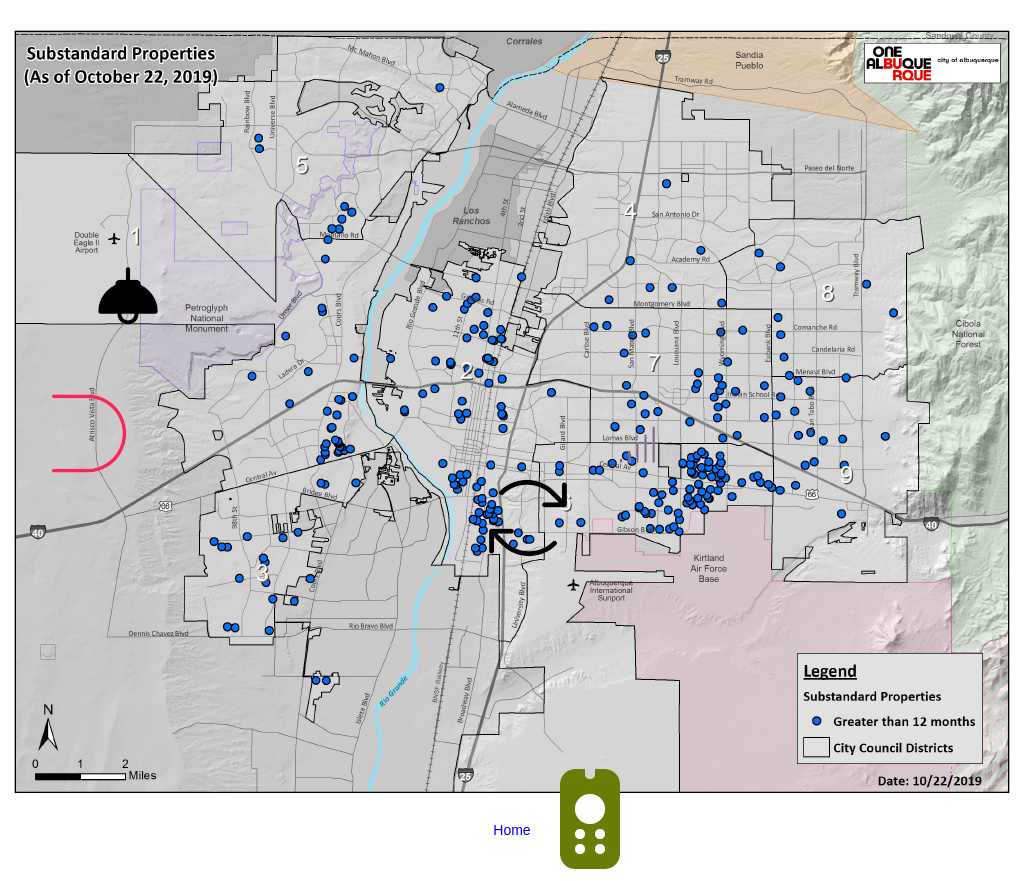 This screenshot has width=1024, height=881. What do you see at coordinates (128, 299) in the screenshot?
I see `toggle pendant lamp on or off` at bounding box center [128, 299].